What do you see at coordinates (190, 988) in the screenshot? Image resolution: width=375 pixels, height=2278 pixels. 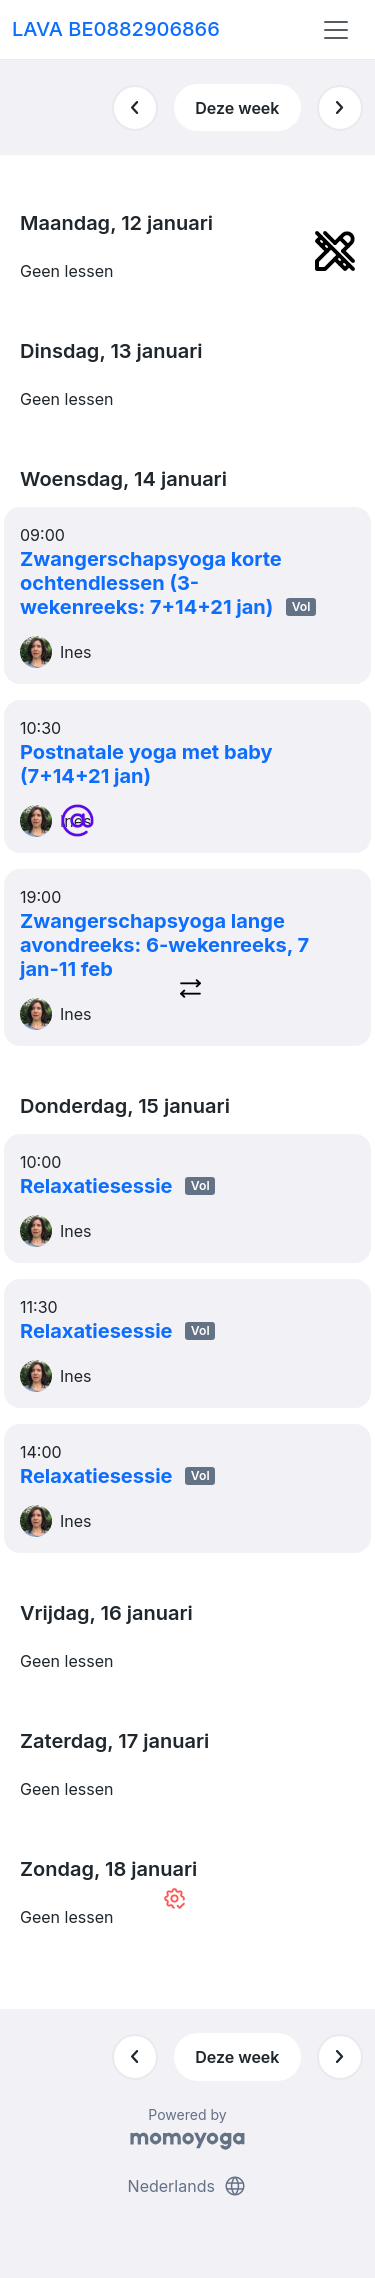 I see `swap or exchange items` at bounding box center [190, 988].